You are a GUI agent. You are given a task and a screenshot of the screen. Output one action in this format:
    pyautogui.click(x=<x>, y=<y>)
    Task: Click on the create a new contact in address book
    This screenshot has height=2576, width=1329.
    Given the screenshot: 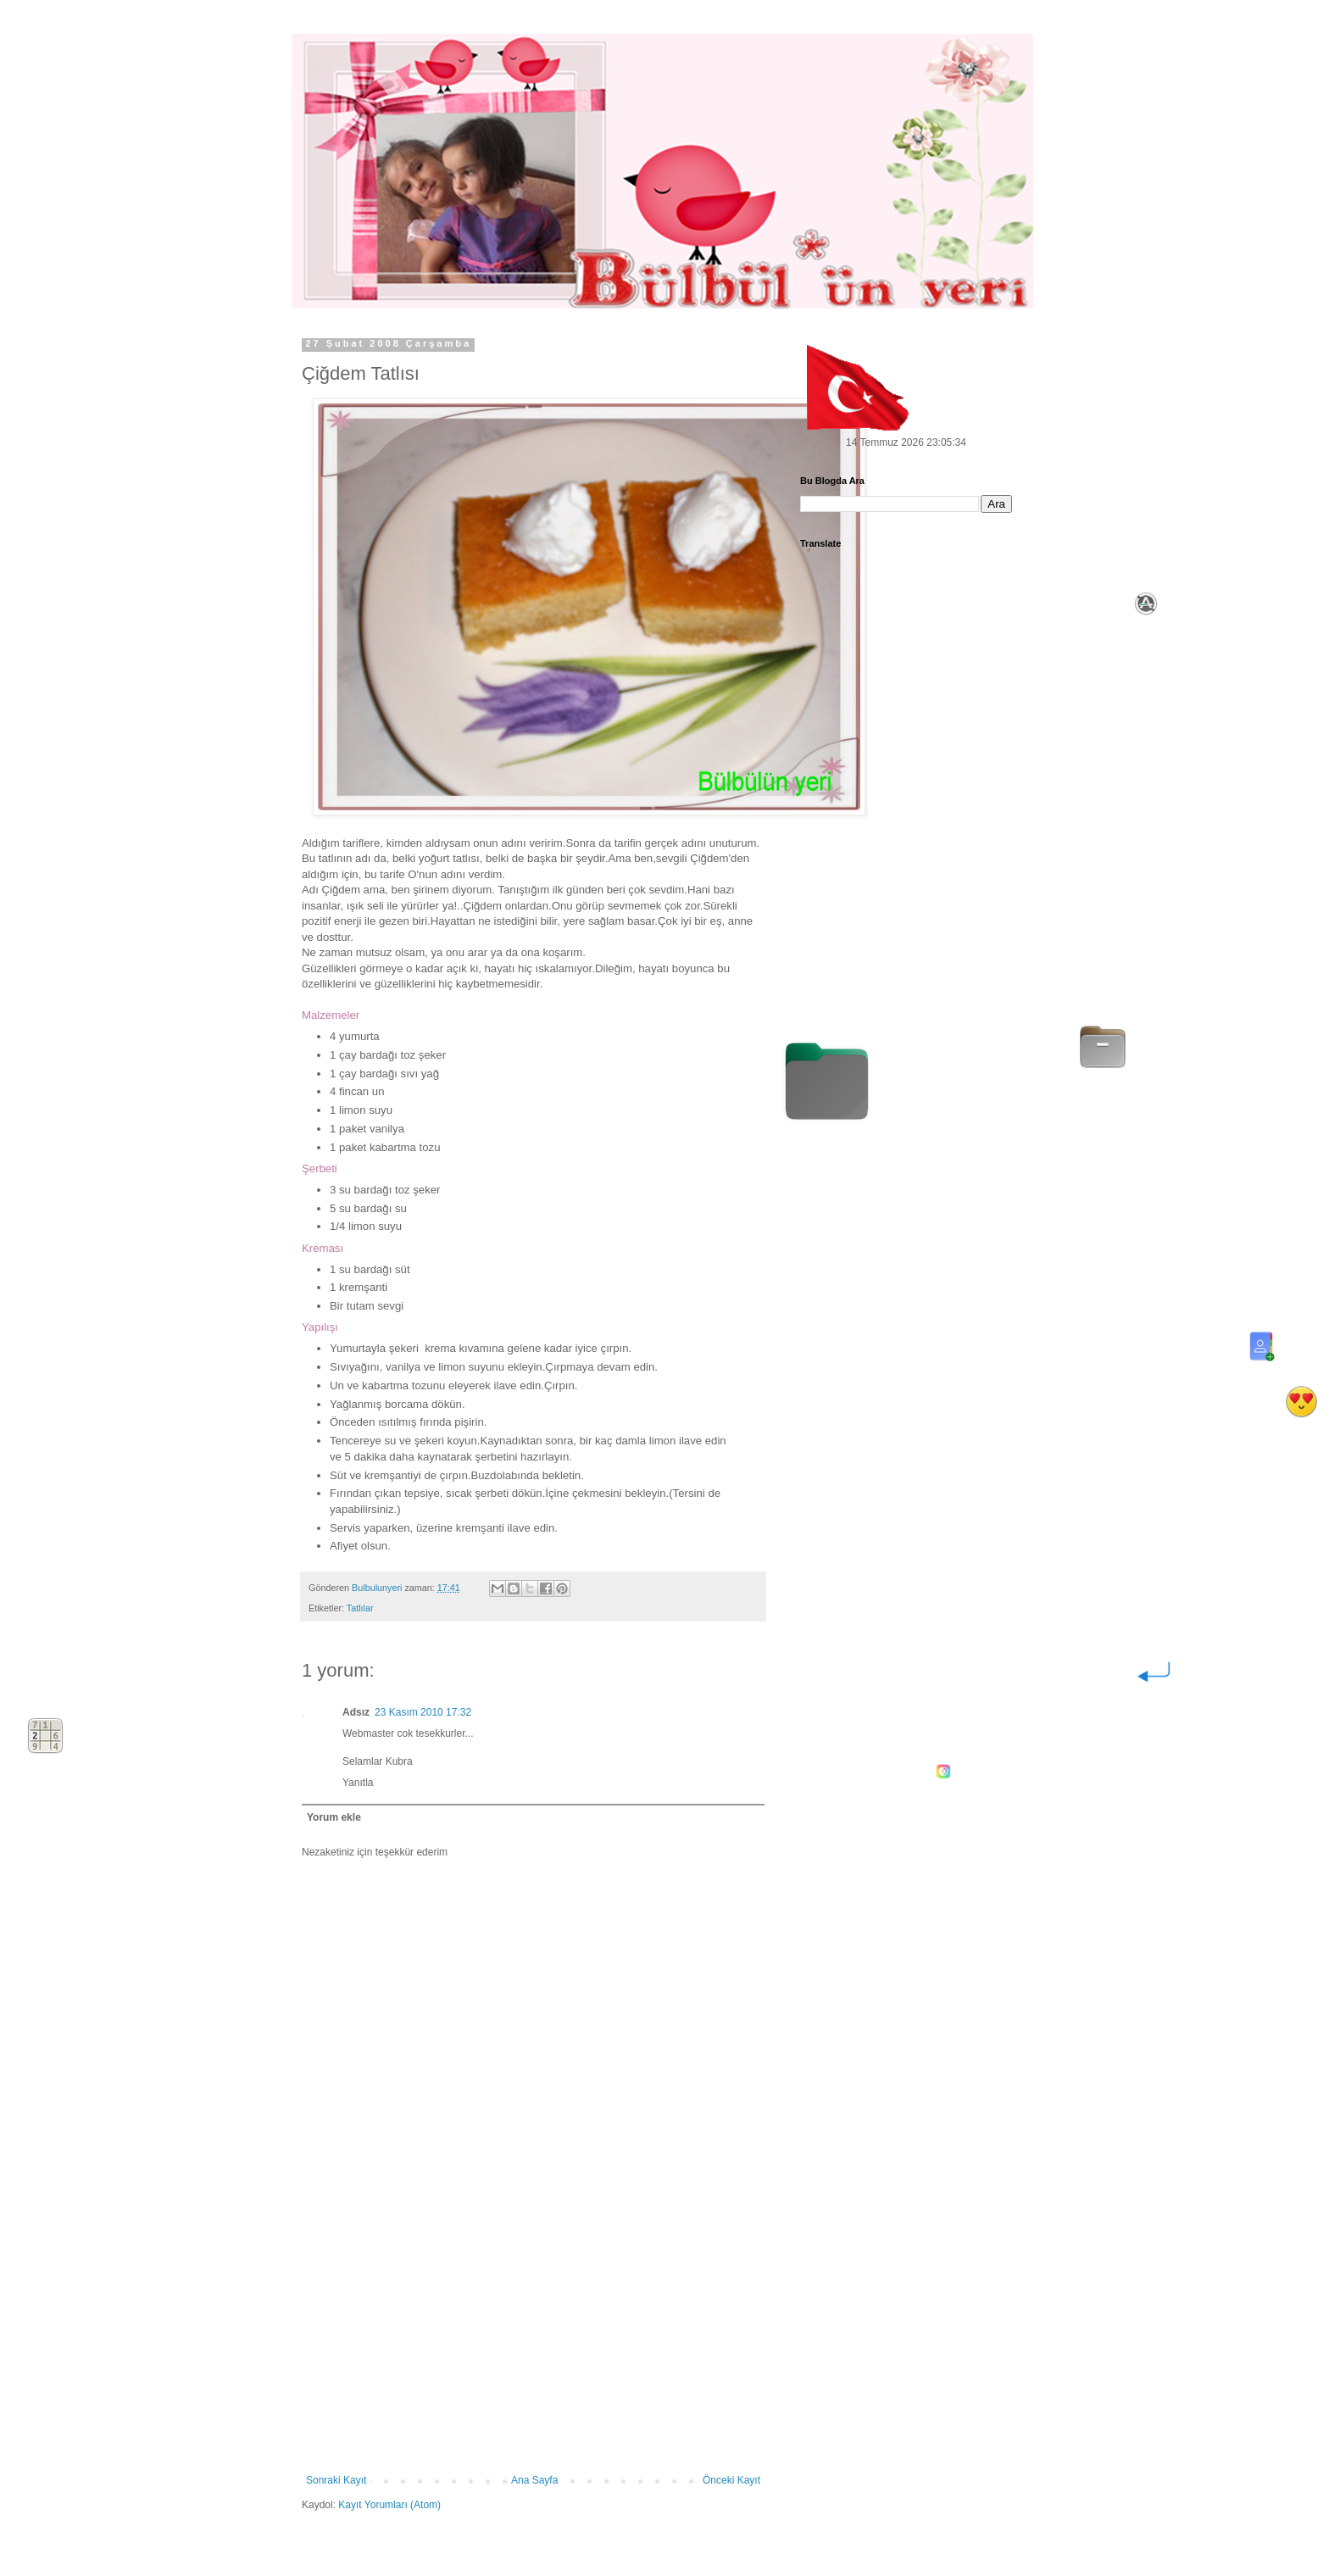 What is the action you would take?
    pyautogui.click(x=1261, y=1346)
    